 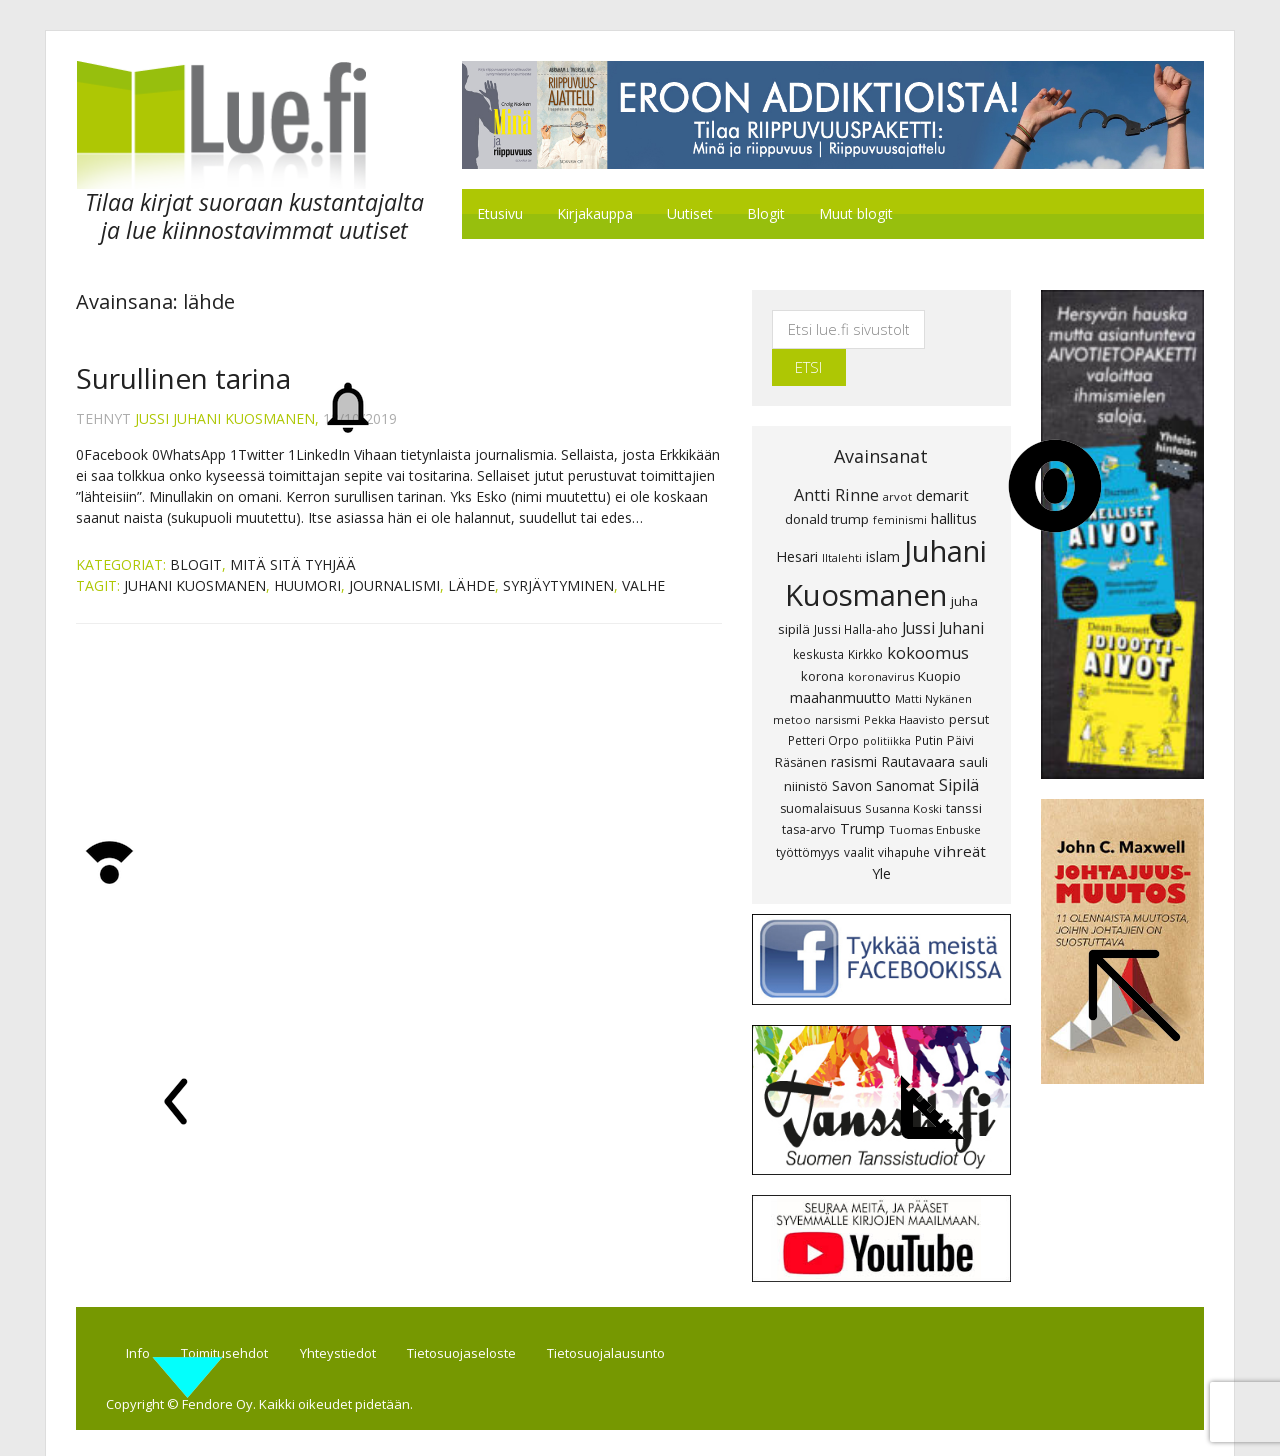 I want to click on indicates zero items or empty count, so click(x=1055, y=486).